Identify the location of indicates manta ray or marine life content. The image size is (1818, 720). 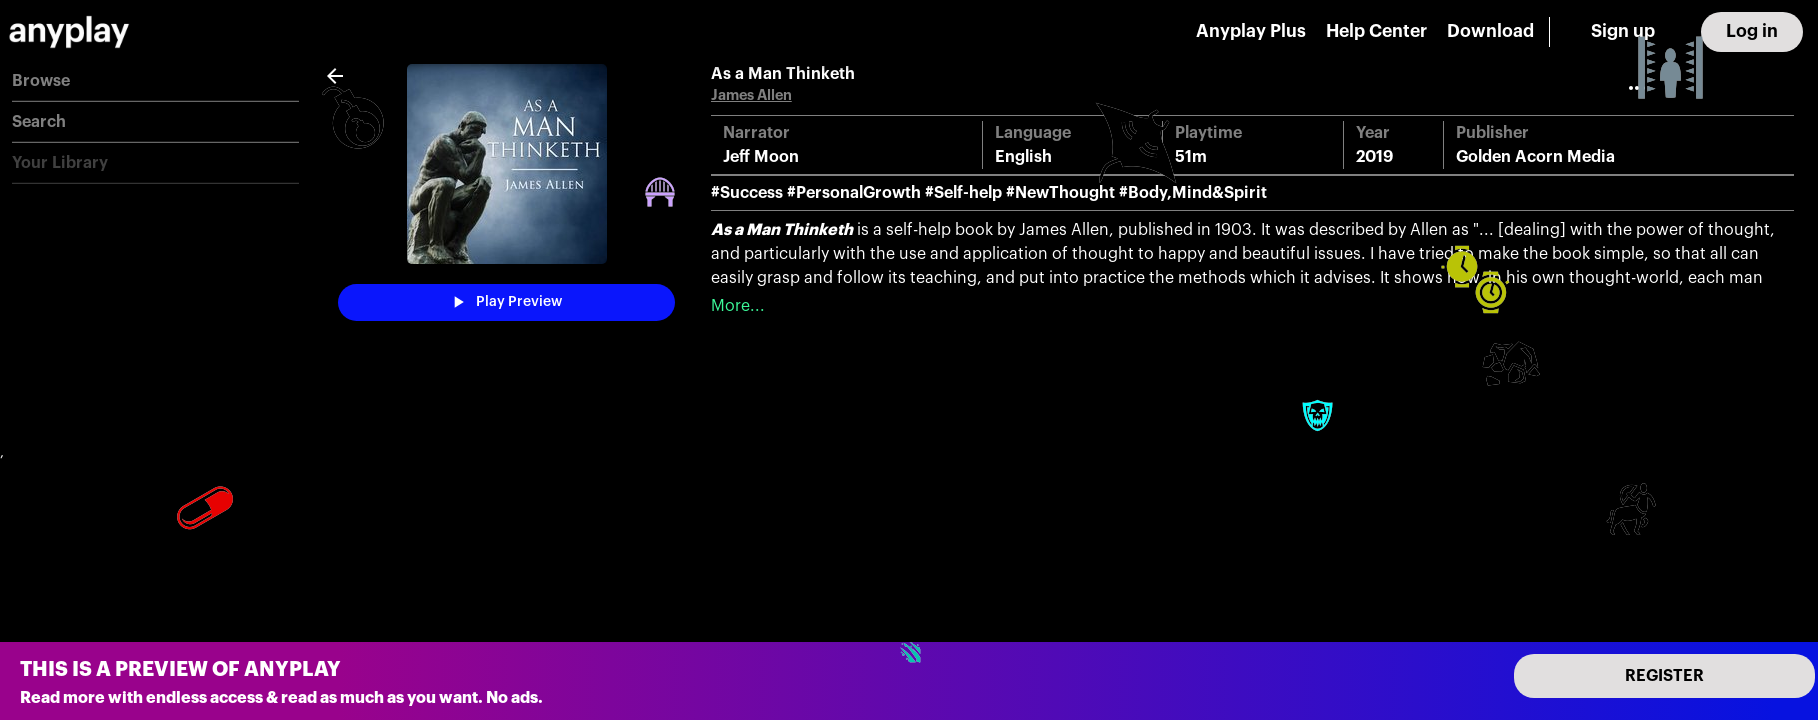
(1136, 143).